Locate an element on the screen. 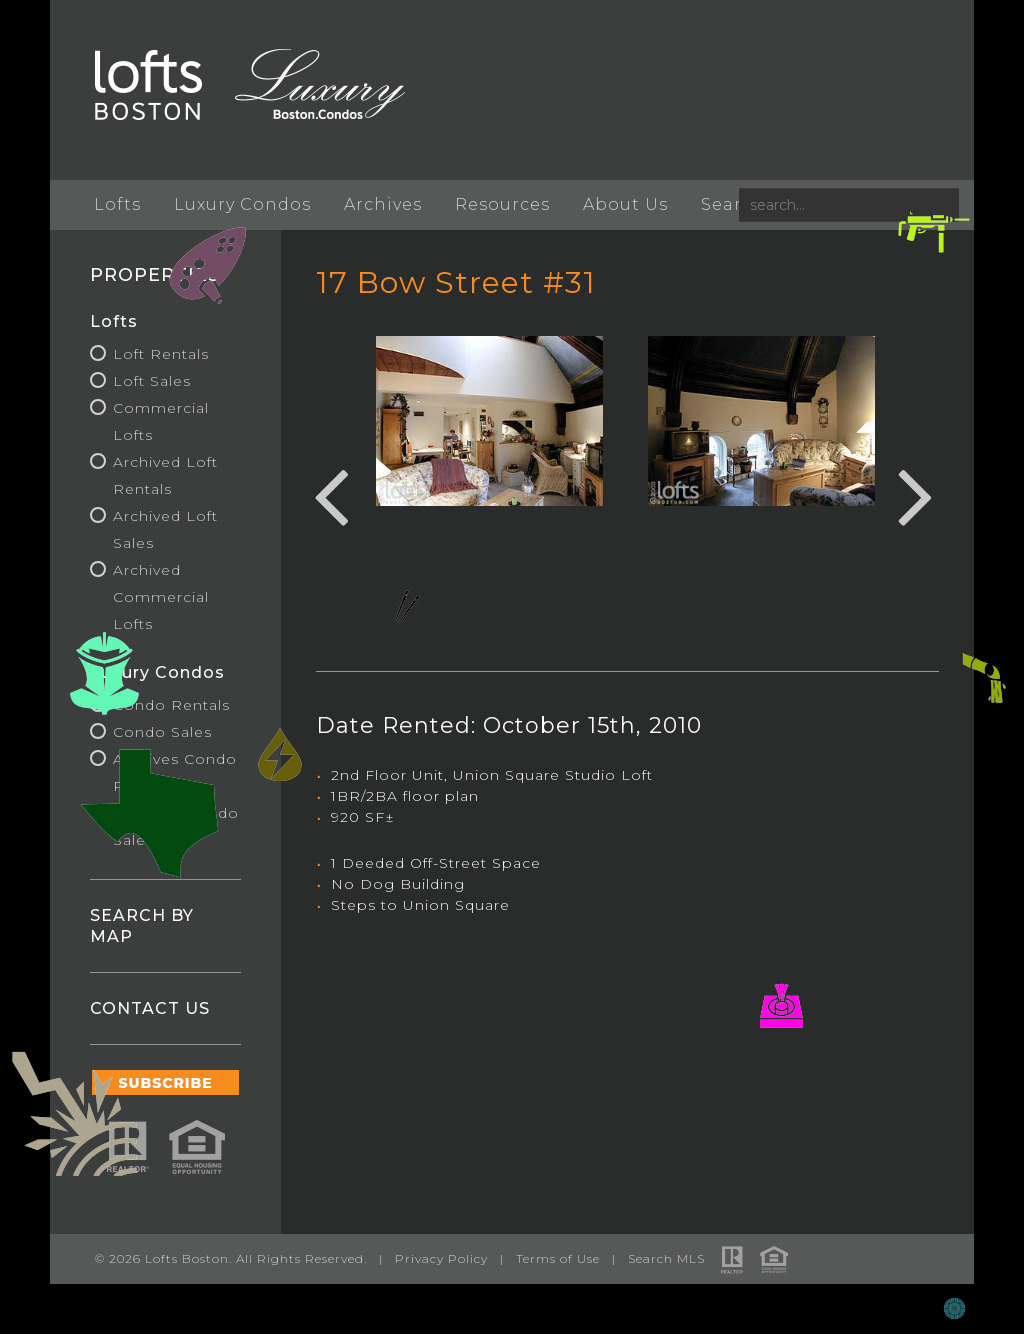  select the grease gun weapon is located at coordinates (934, 232).